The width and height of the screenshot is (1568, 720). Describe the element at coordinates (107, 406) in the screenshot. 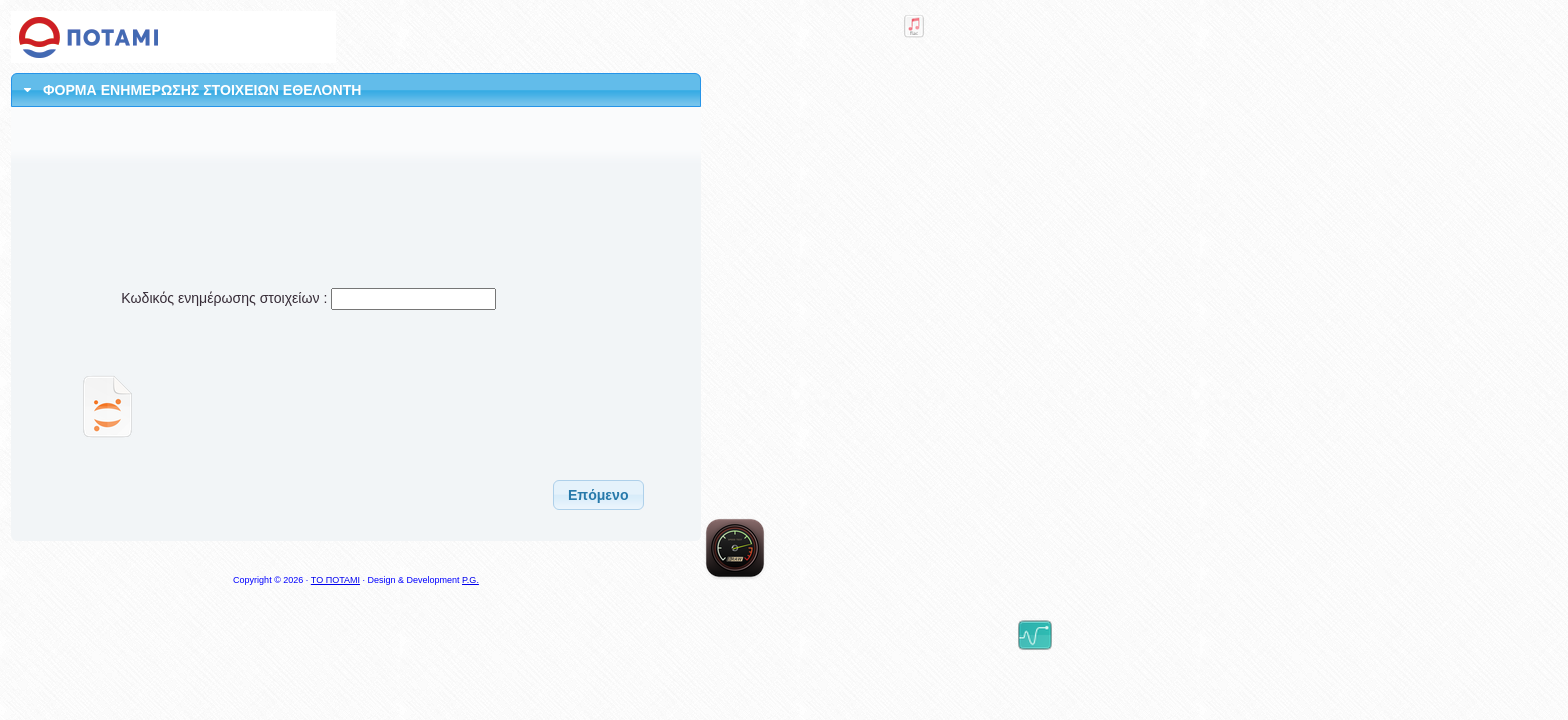

I see `jupyter notebook file` at that location.